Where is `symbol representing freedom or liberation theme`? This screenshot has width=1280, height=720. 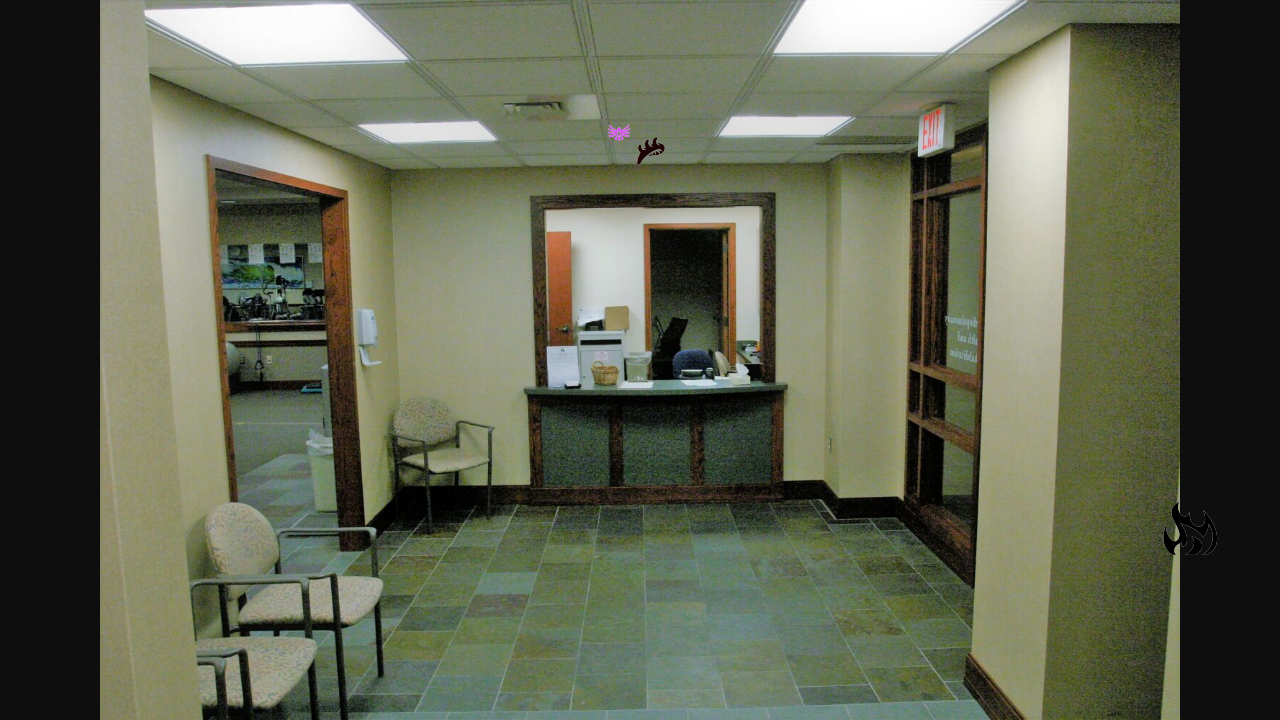 symbol representing freedom or liberation theme is located at coordinates (619, 133).